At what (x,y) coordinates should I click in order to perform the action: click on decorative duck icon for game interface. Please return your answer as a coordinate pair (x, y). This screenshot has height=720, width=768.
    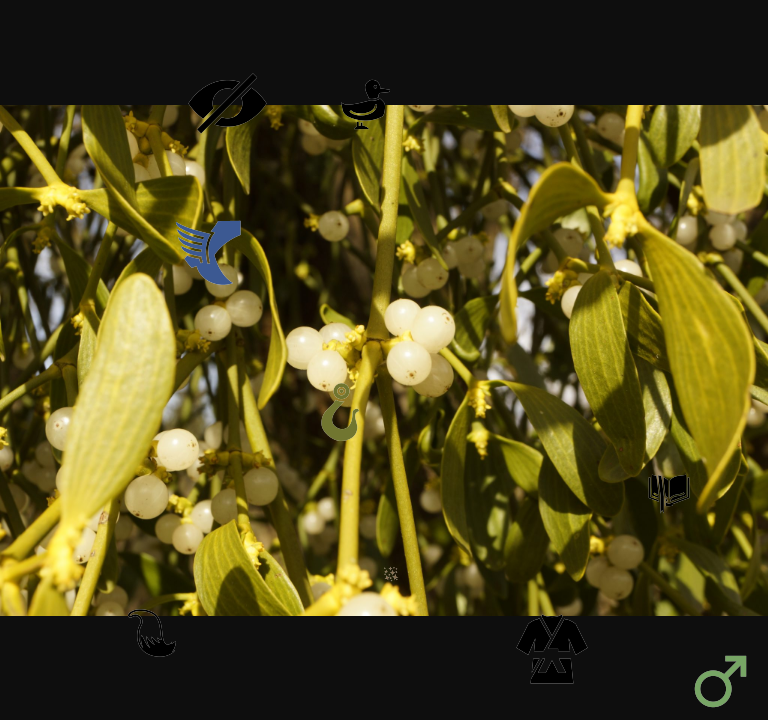
    Looking at the image, I should click on (365, 104).